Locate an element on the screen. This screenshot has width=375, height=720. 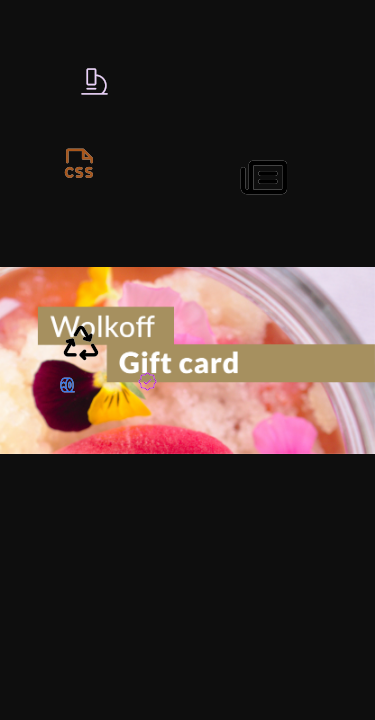
view tire pressure or status is located at coordinates (67, 385).